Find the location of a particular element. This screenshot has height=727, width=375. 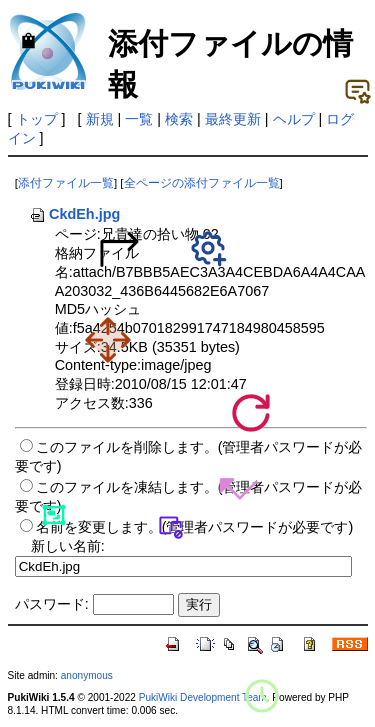

view time or clock settings is located at coordinates (262, 696).